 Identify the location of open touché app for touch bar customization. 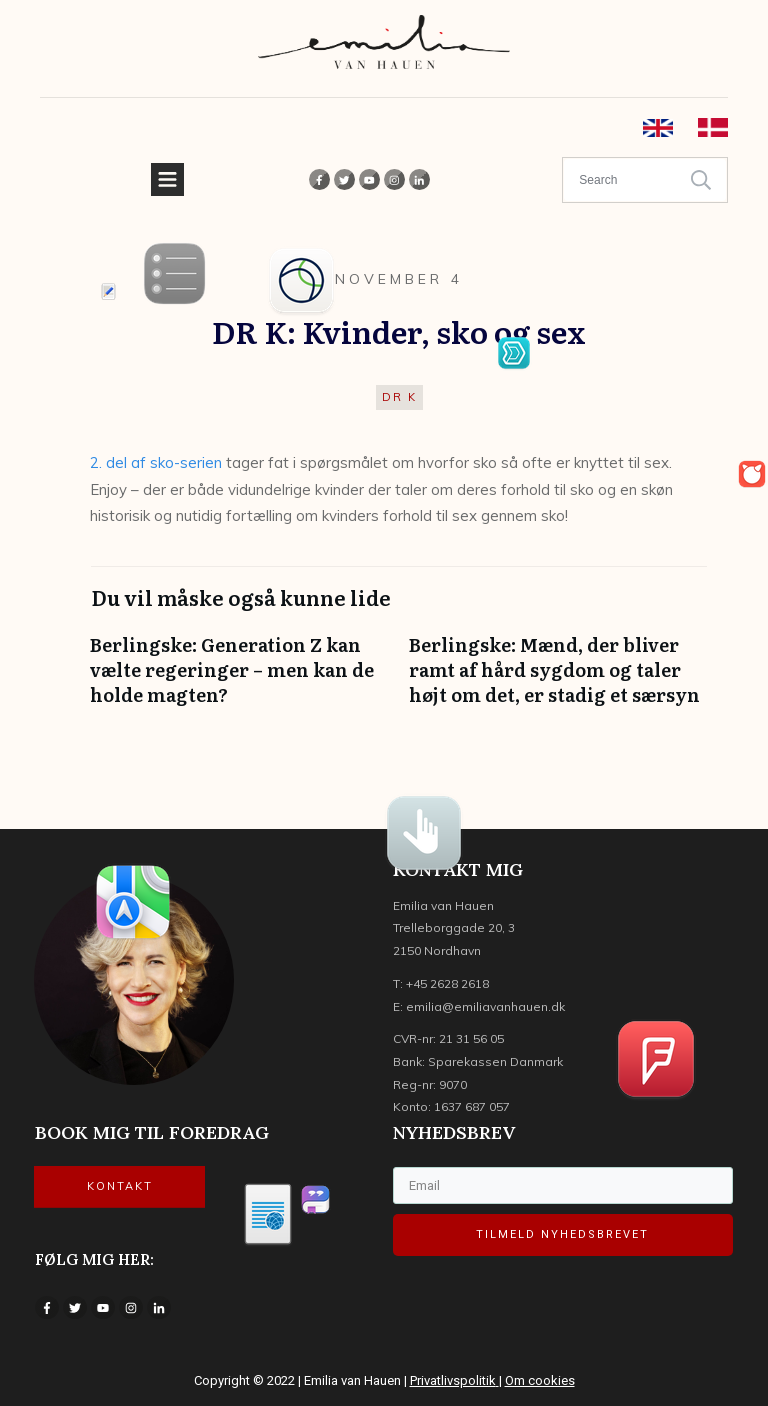
(424, 833).